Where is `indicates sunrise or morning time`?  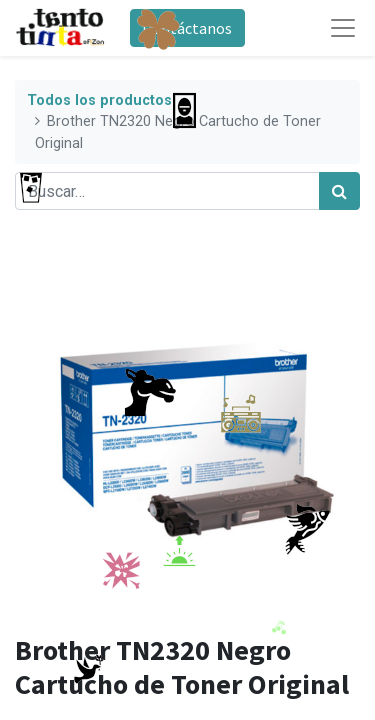 indicates sunrise or morning time is located at coordinates (179, 550).